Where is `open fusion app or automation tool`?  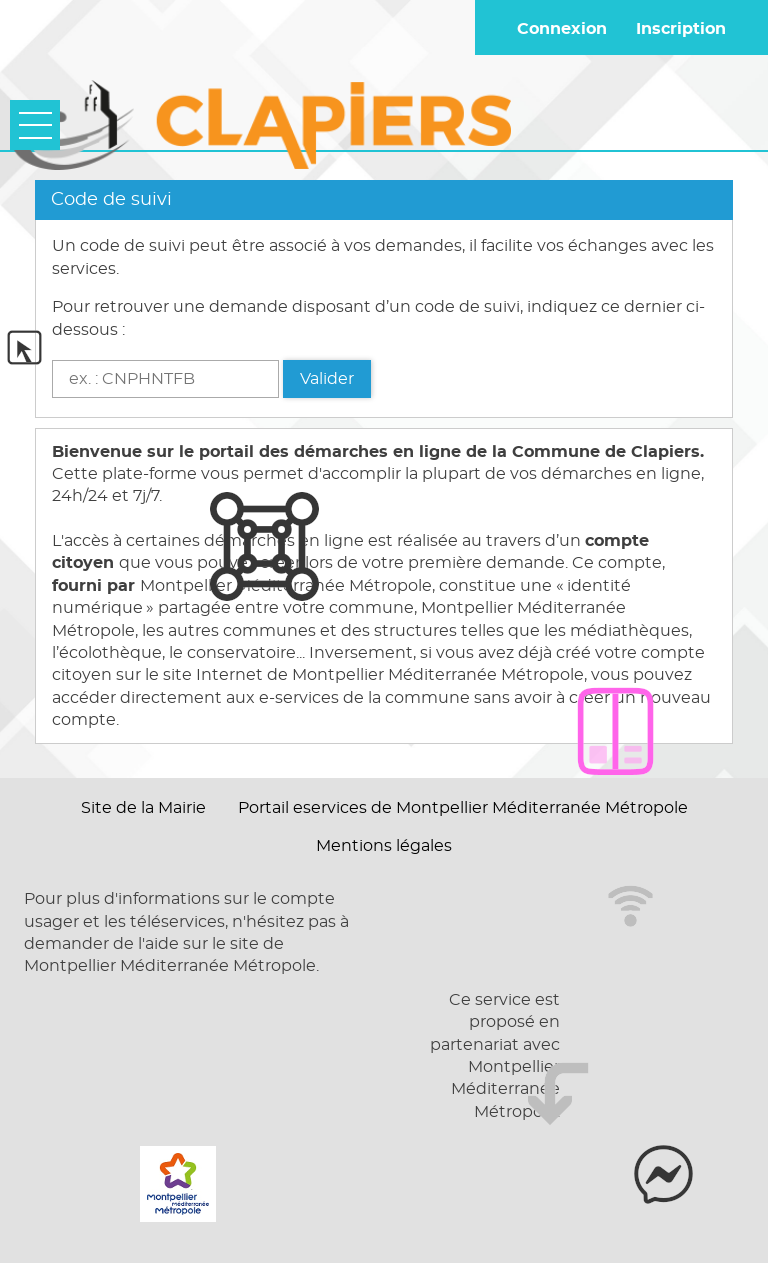 open fusion app or automation tool is located at coordinates (24, 347).